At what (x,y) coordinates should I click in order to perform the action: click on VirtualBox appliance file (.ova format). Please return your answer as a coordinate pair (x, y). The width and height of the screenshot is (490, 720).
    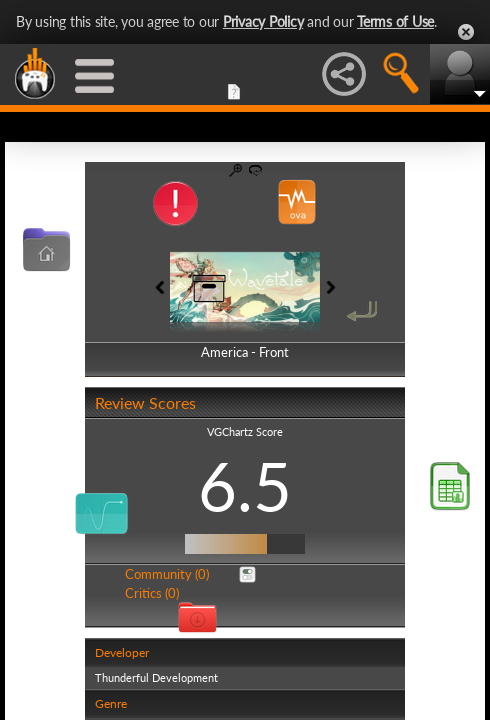
    Looking at the image, I should click on (297, 202).